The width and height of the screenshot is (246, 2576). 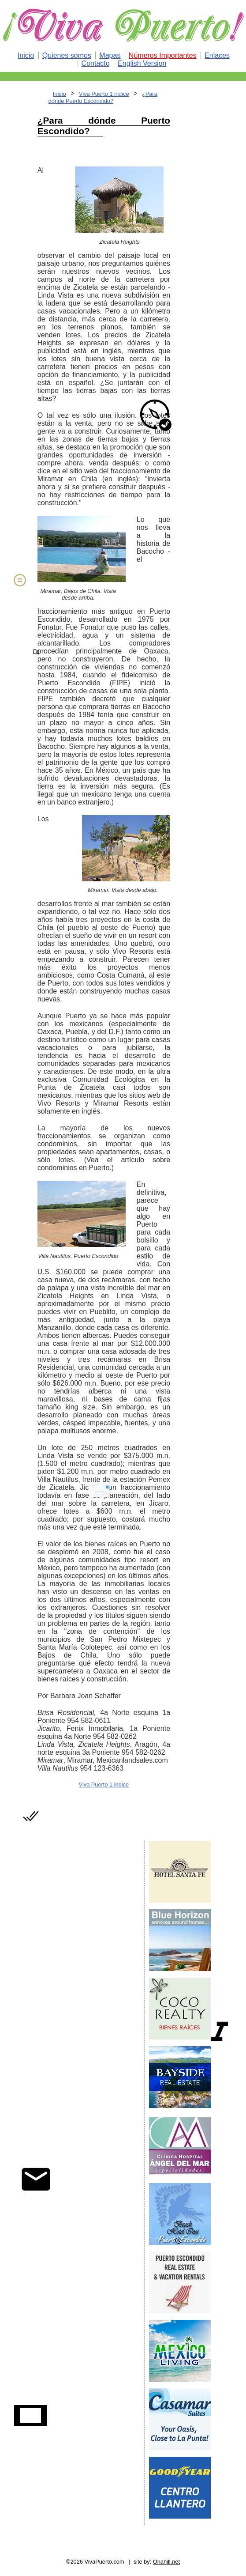 I want to click on indicates creative commons no-derivatives license, so click(x=20, y=580).